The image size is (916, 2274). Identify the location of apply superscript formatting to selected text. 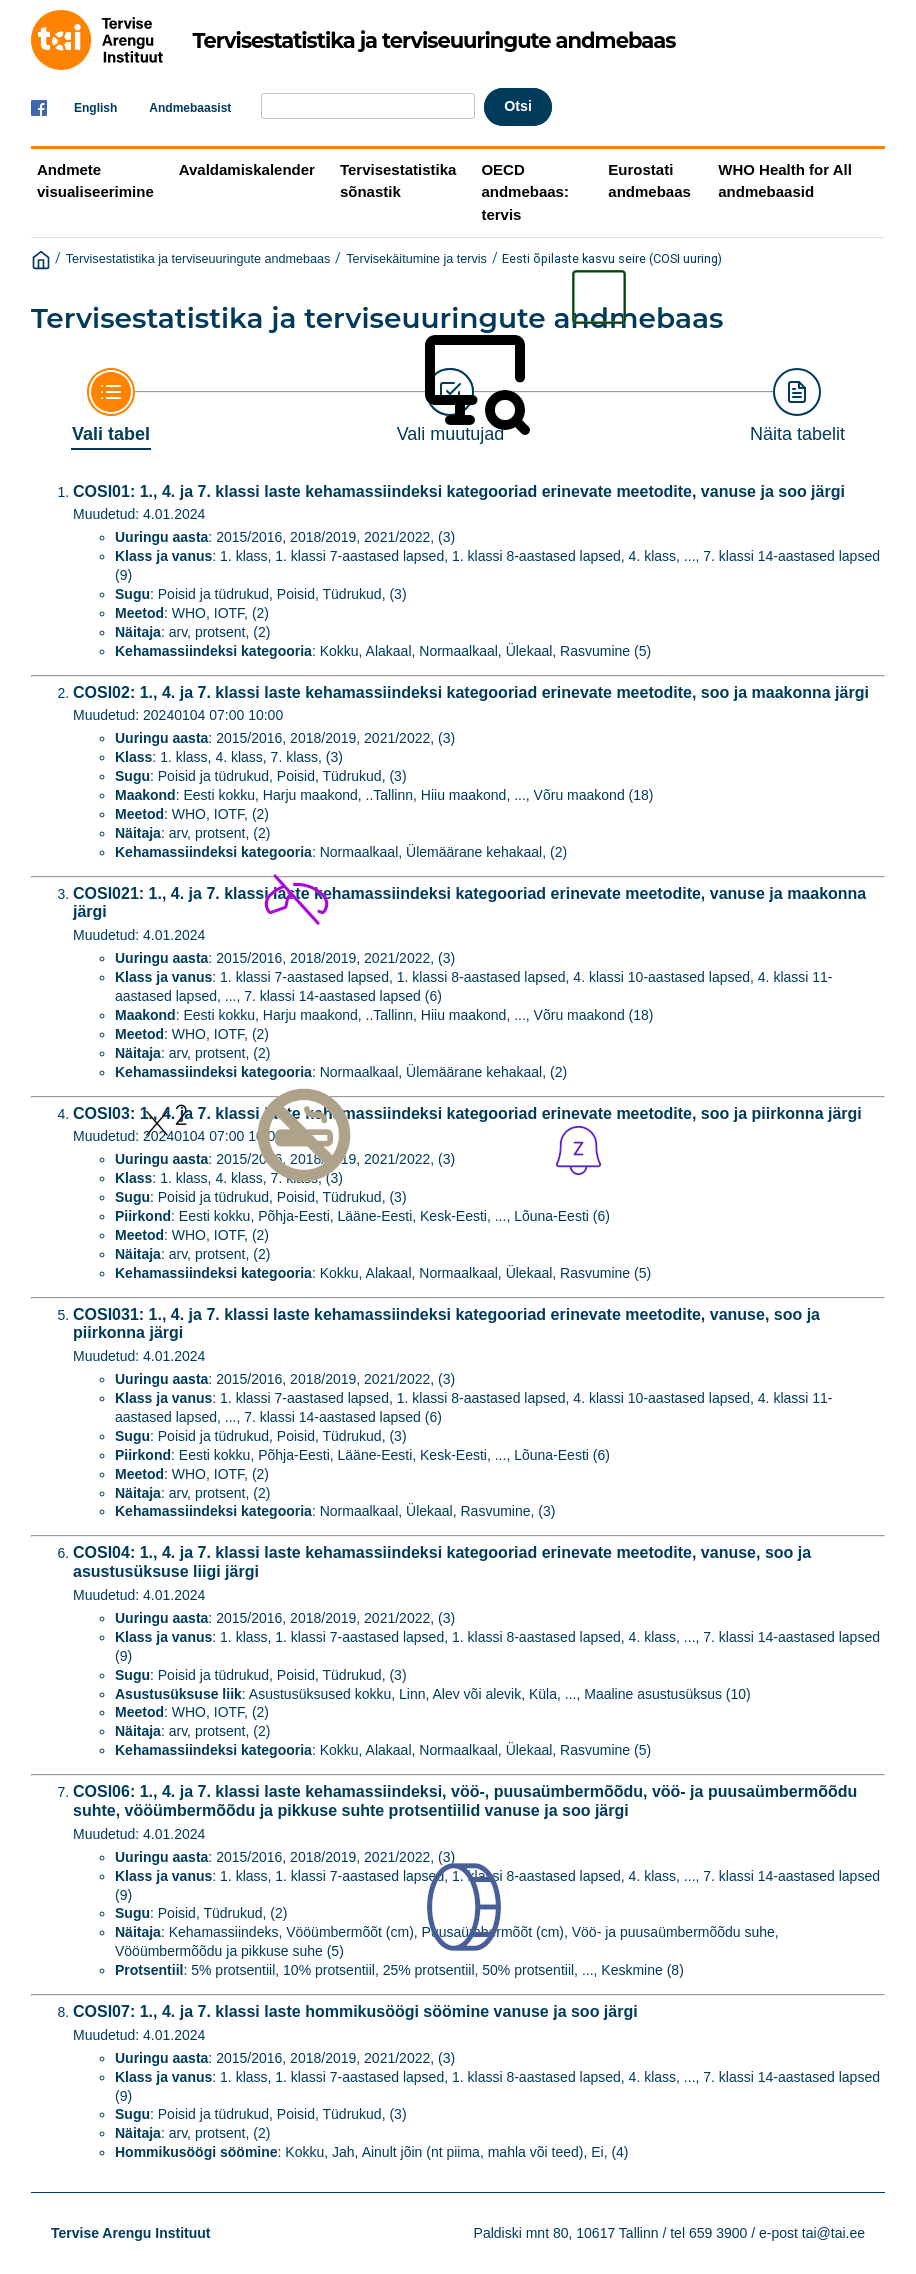
(164, 1121).